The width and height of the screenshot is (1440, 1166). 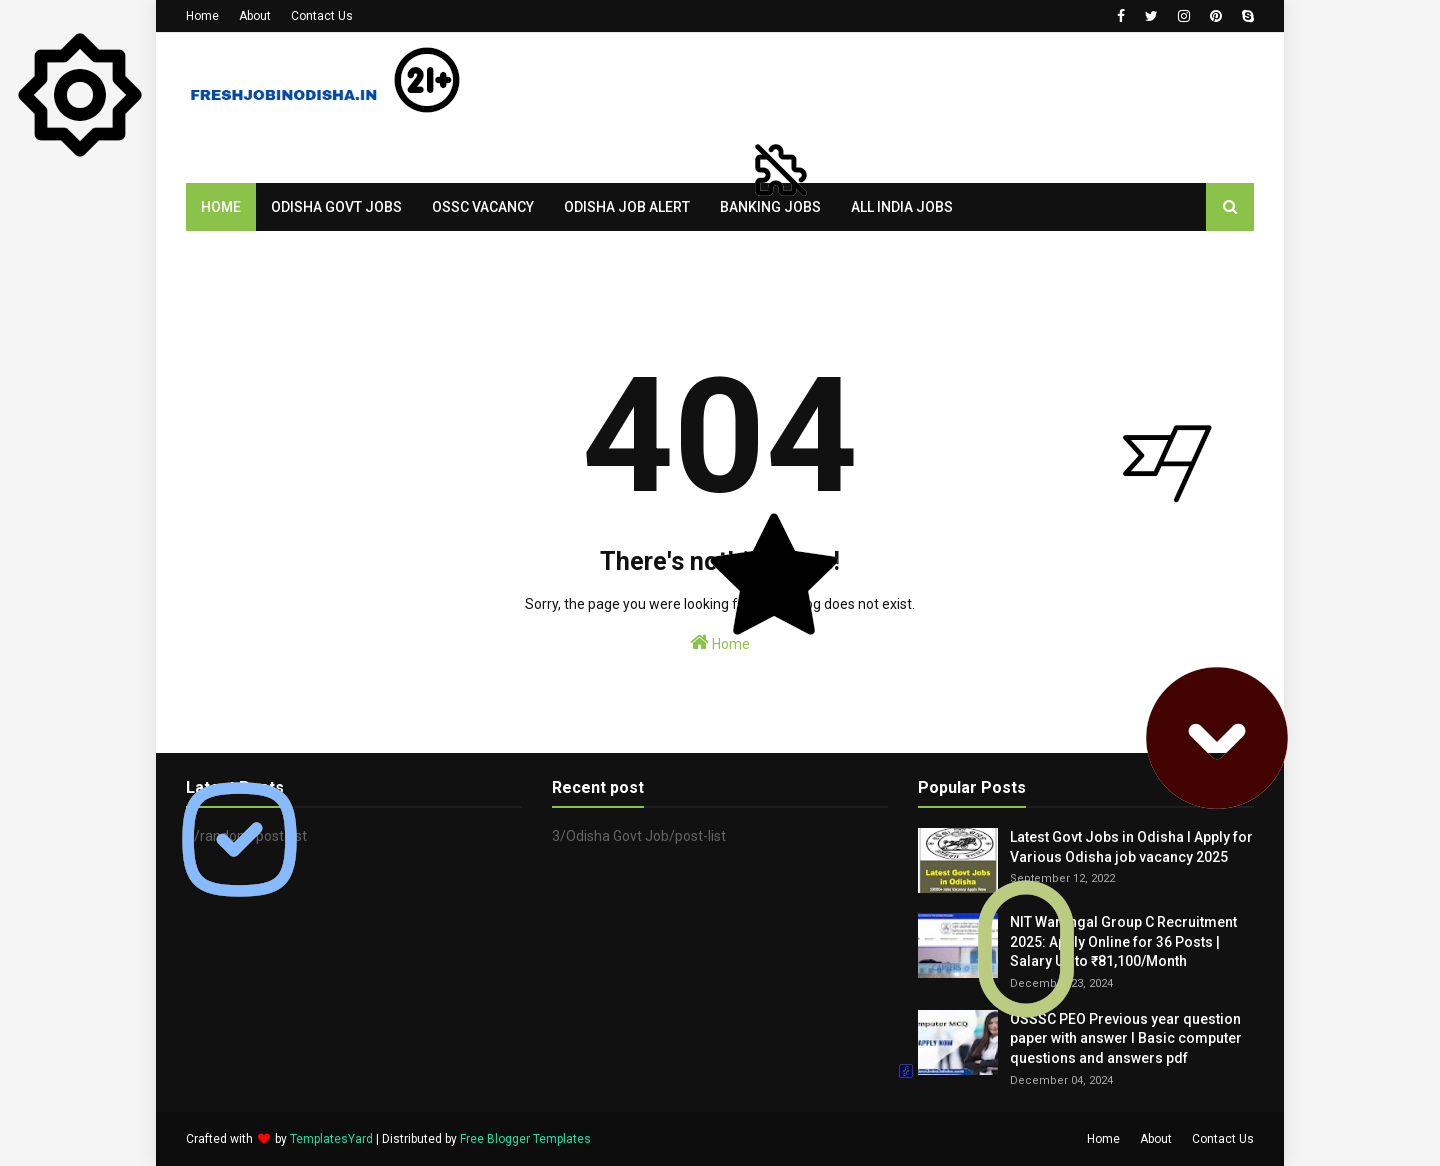 I want to click on flag or mark an item for follow-up, so click(x=1166, y=460).